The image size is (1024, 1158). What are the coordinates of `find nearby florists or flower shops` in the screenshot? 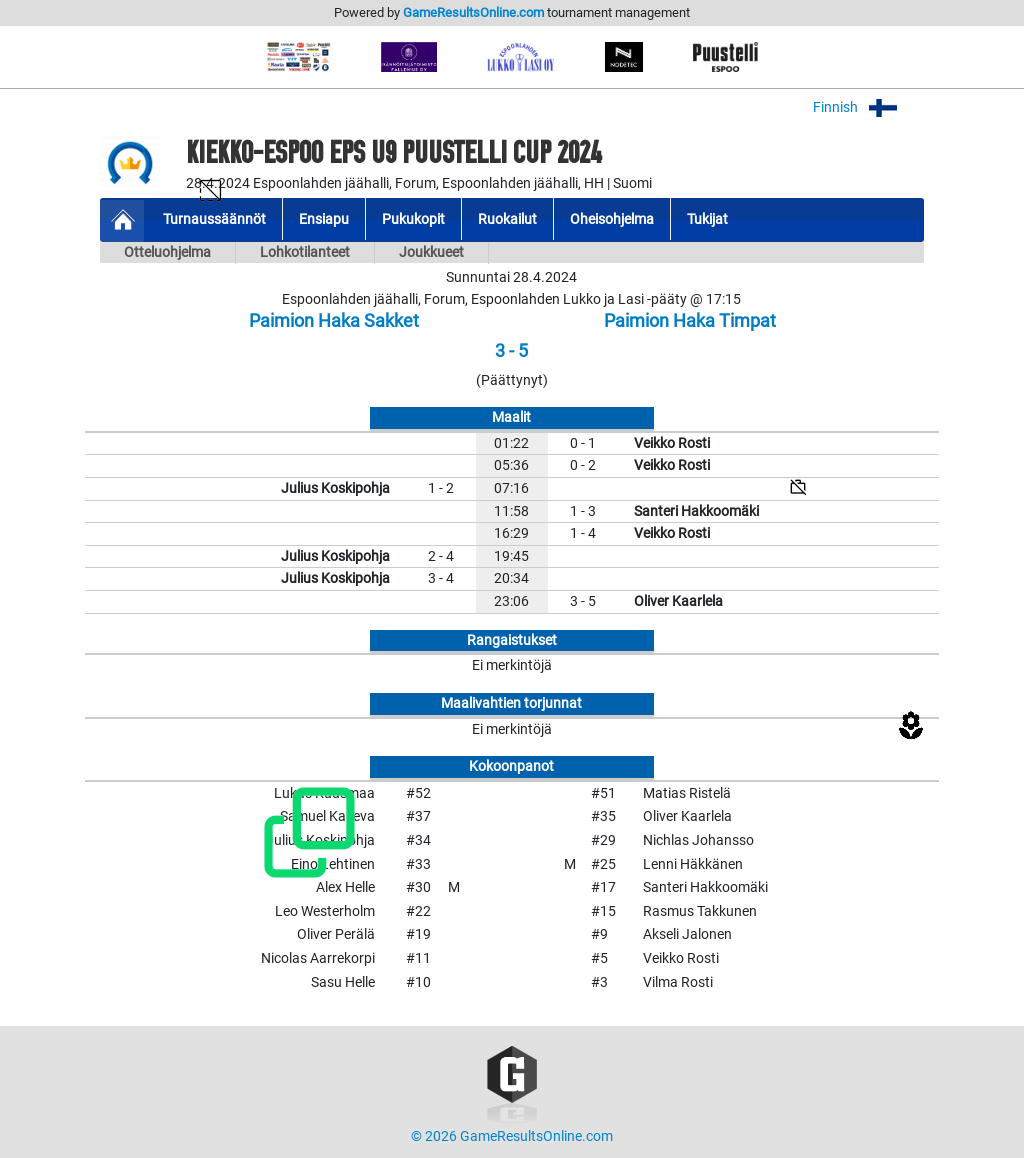 It's located at (911, 726).